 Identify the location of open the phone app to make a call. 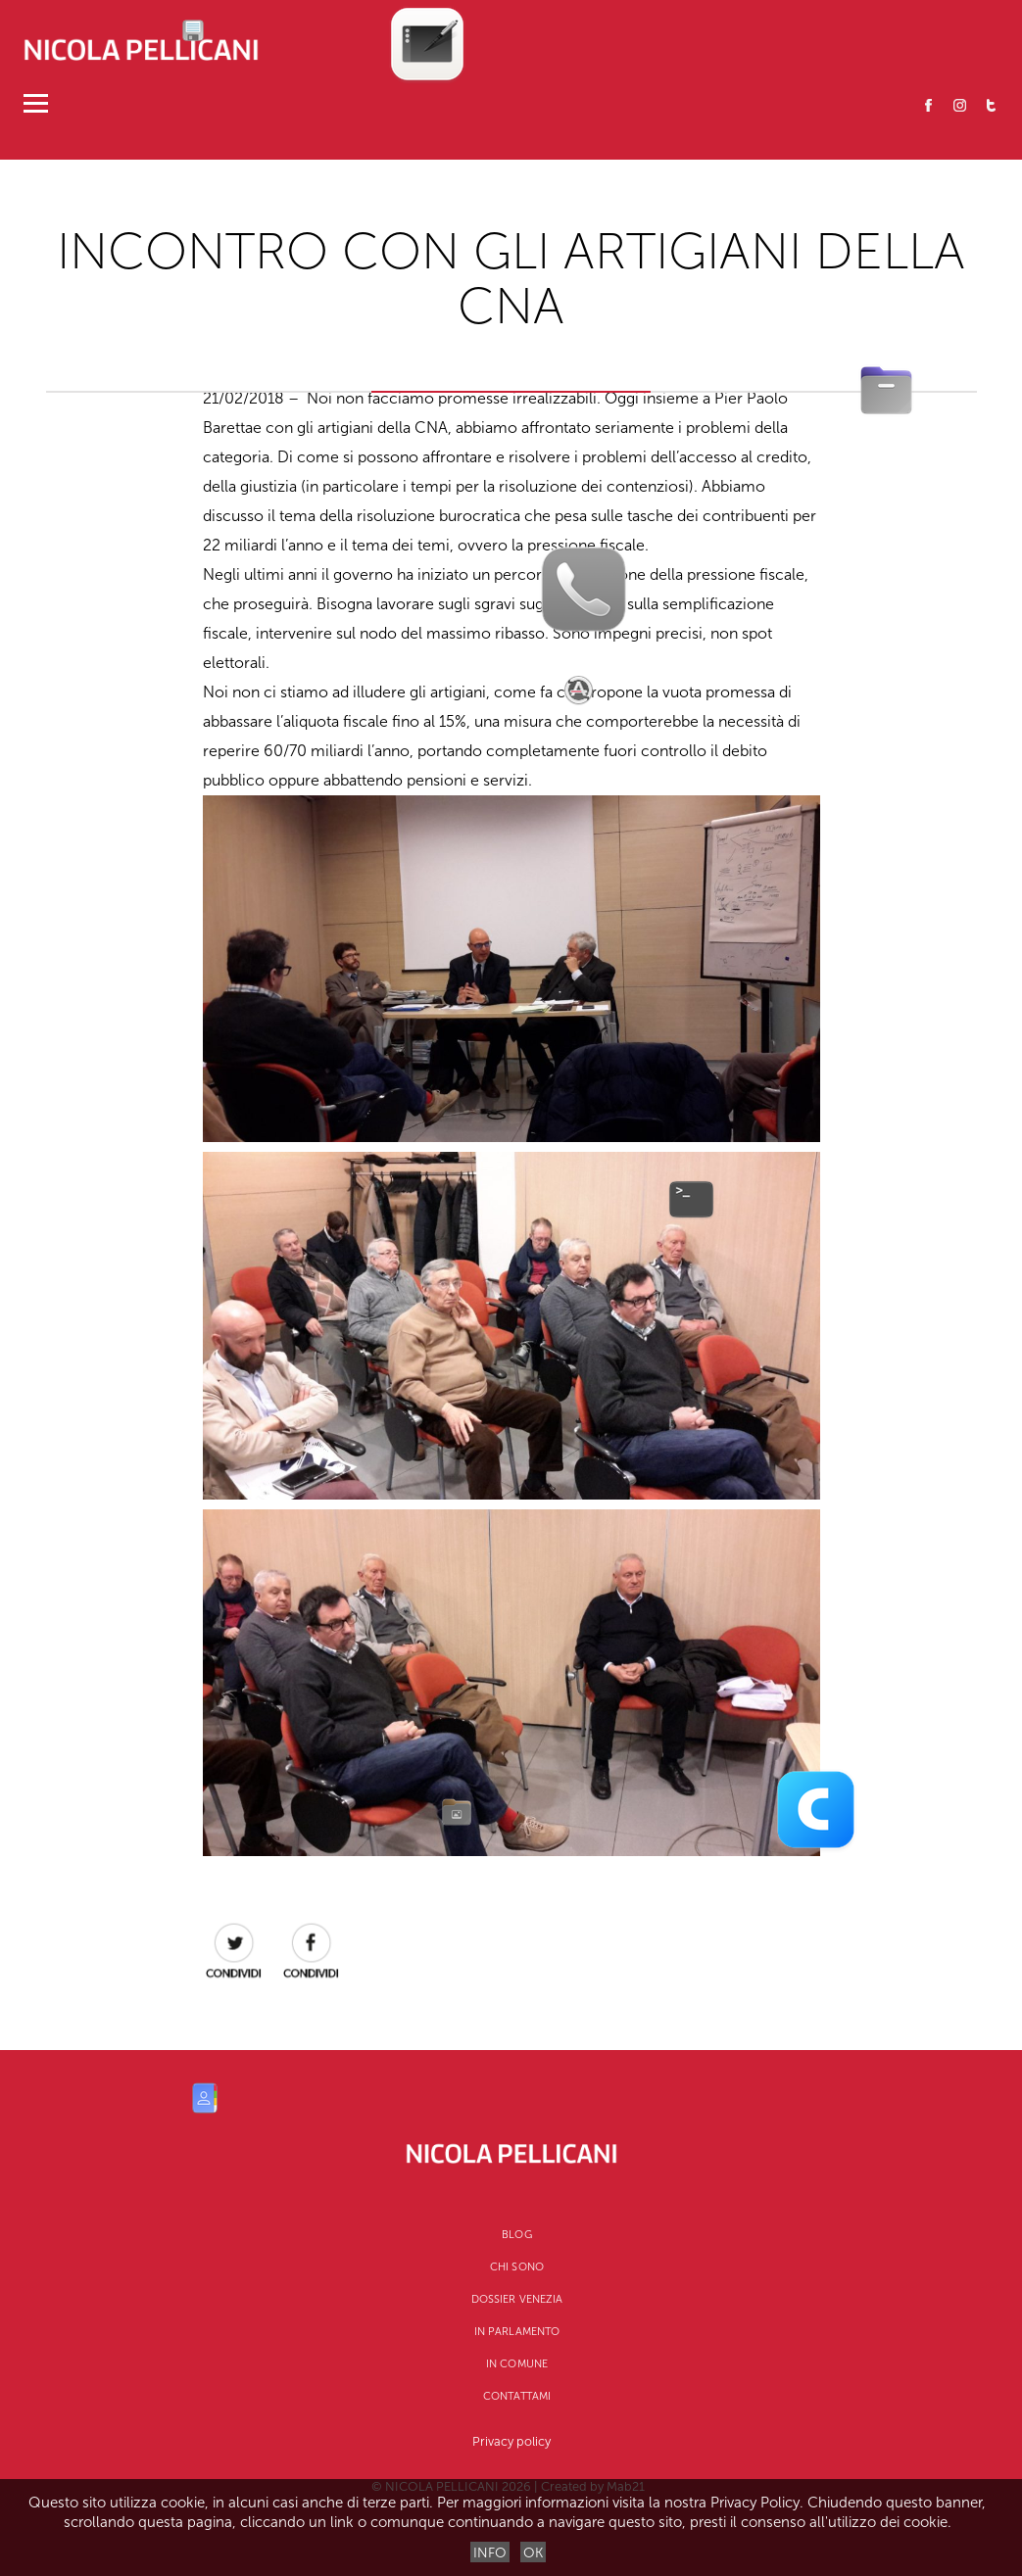
(583, 589).